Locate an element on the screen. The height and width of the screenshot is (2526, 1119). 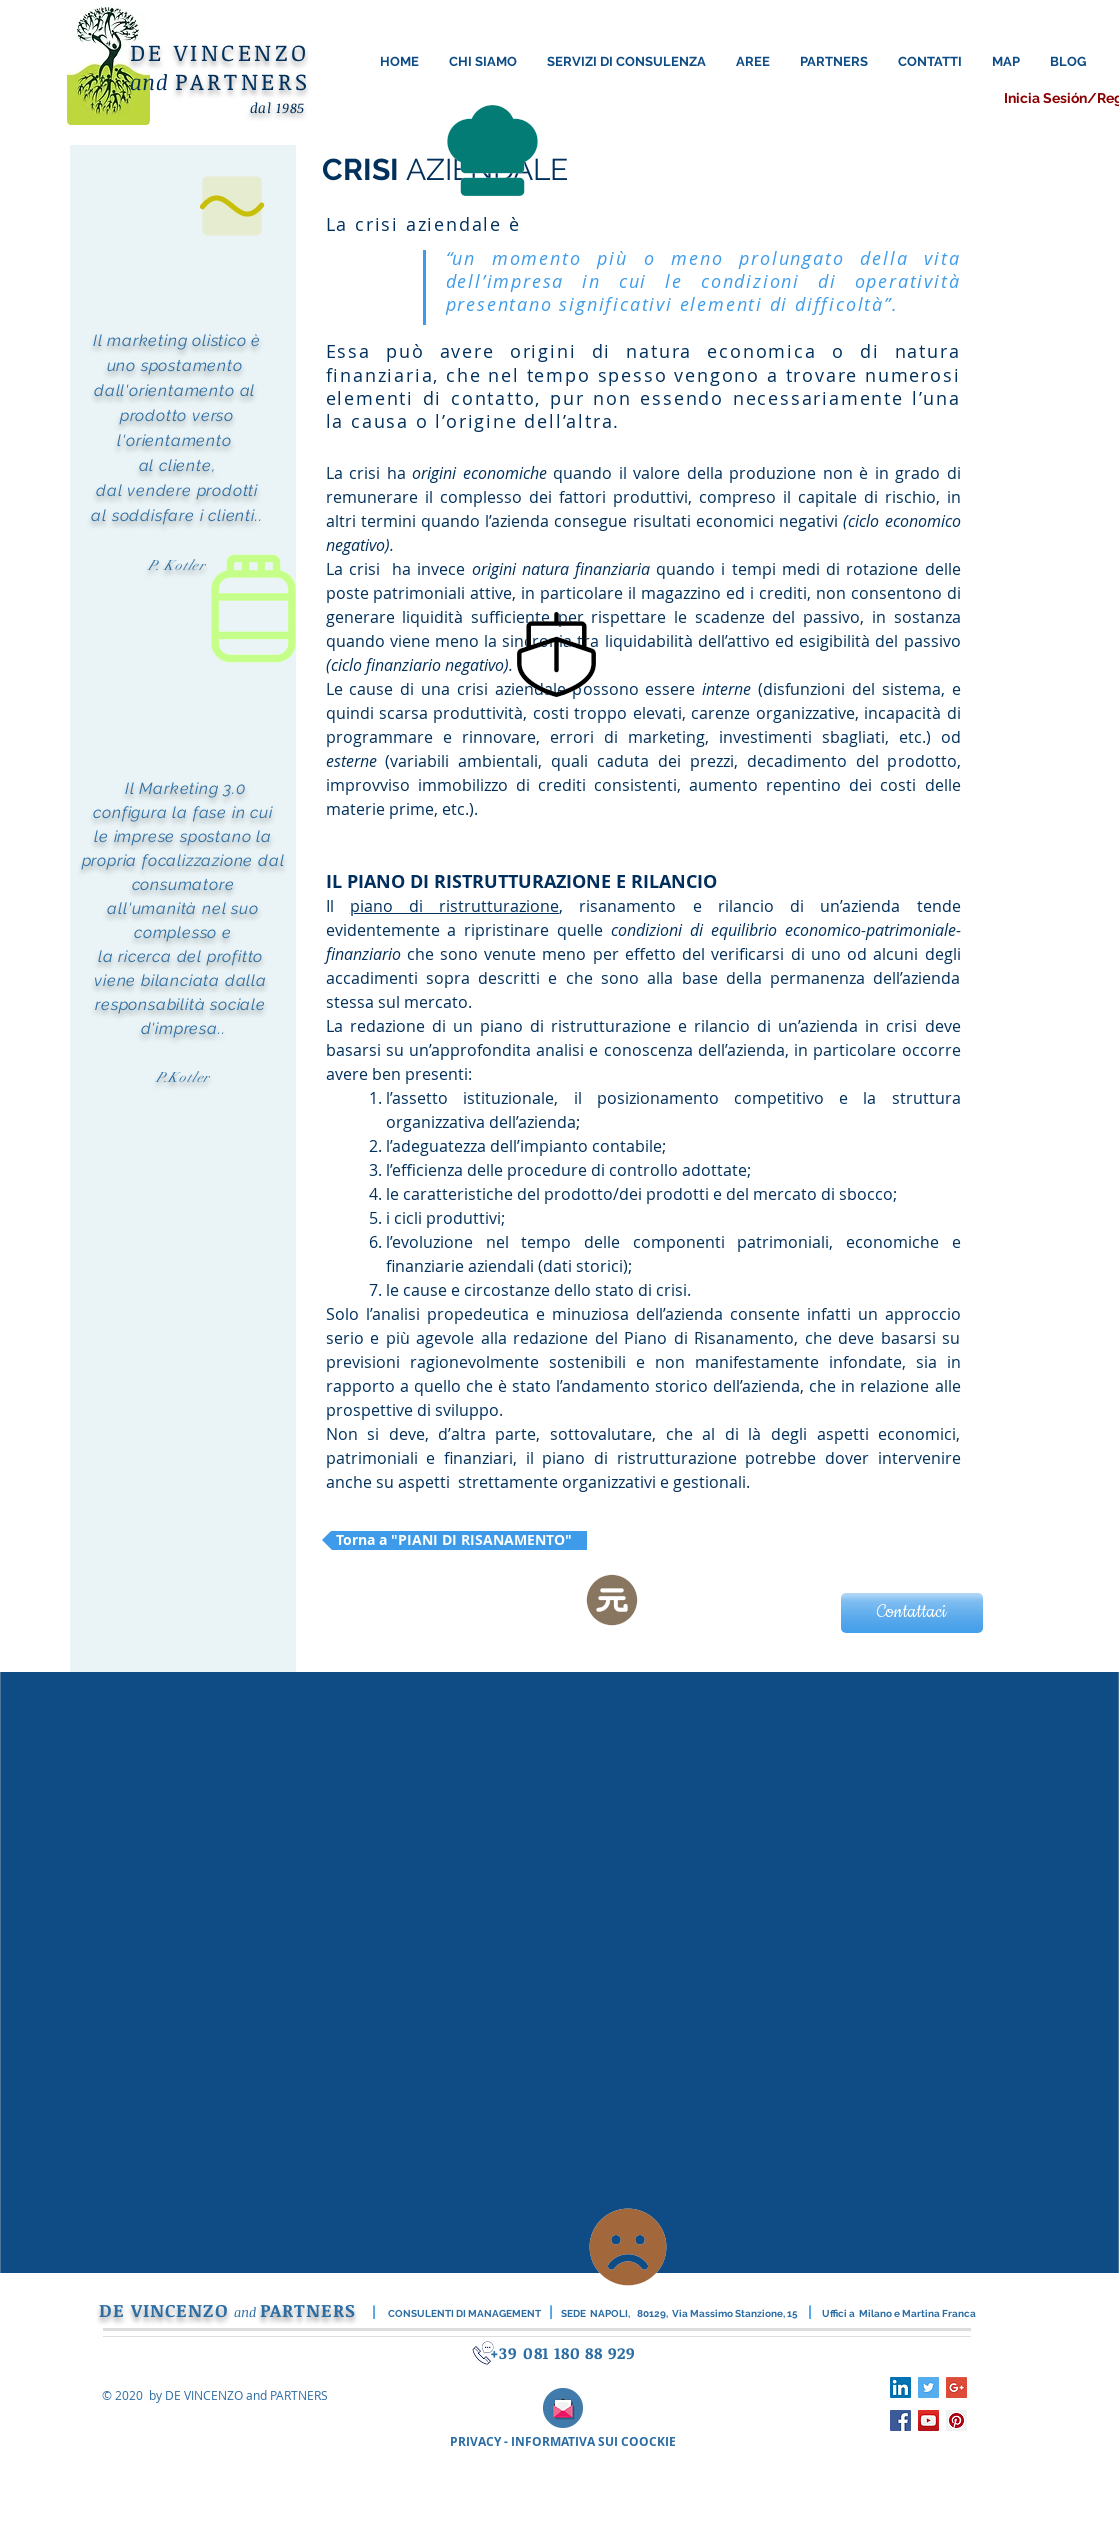
indicates approximate or similar value is located at coordinates (232, 206).